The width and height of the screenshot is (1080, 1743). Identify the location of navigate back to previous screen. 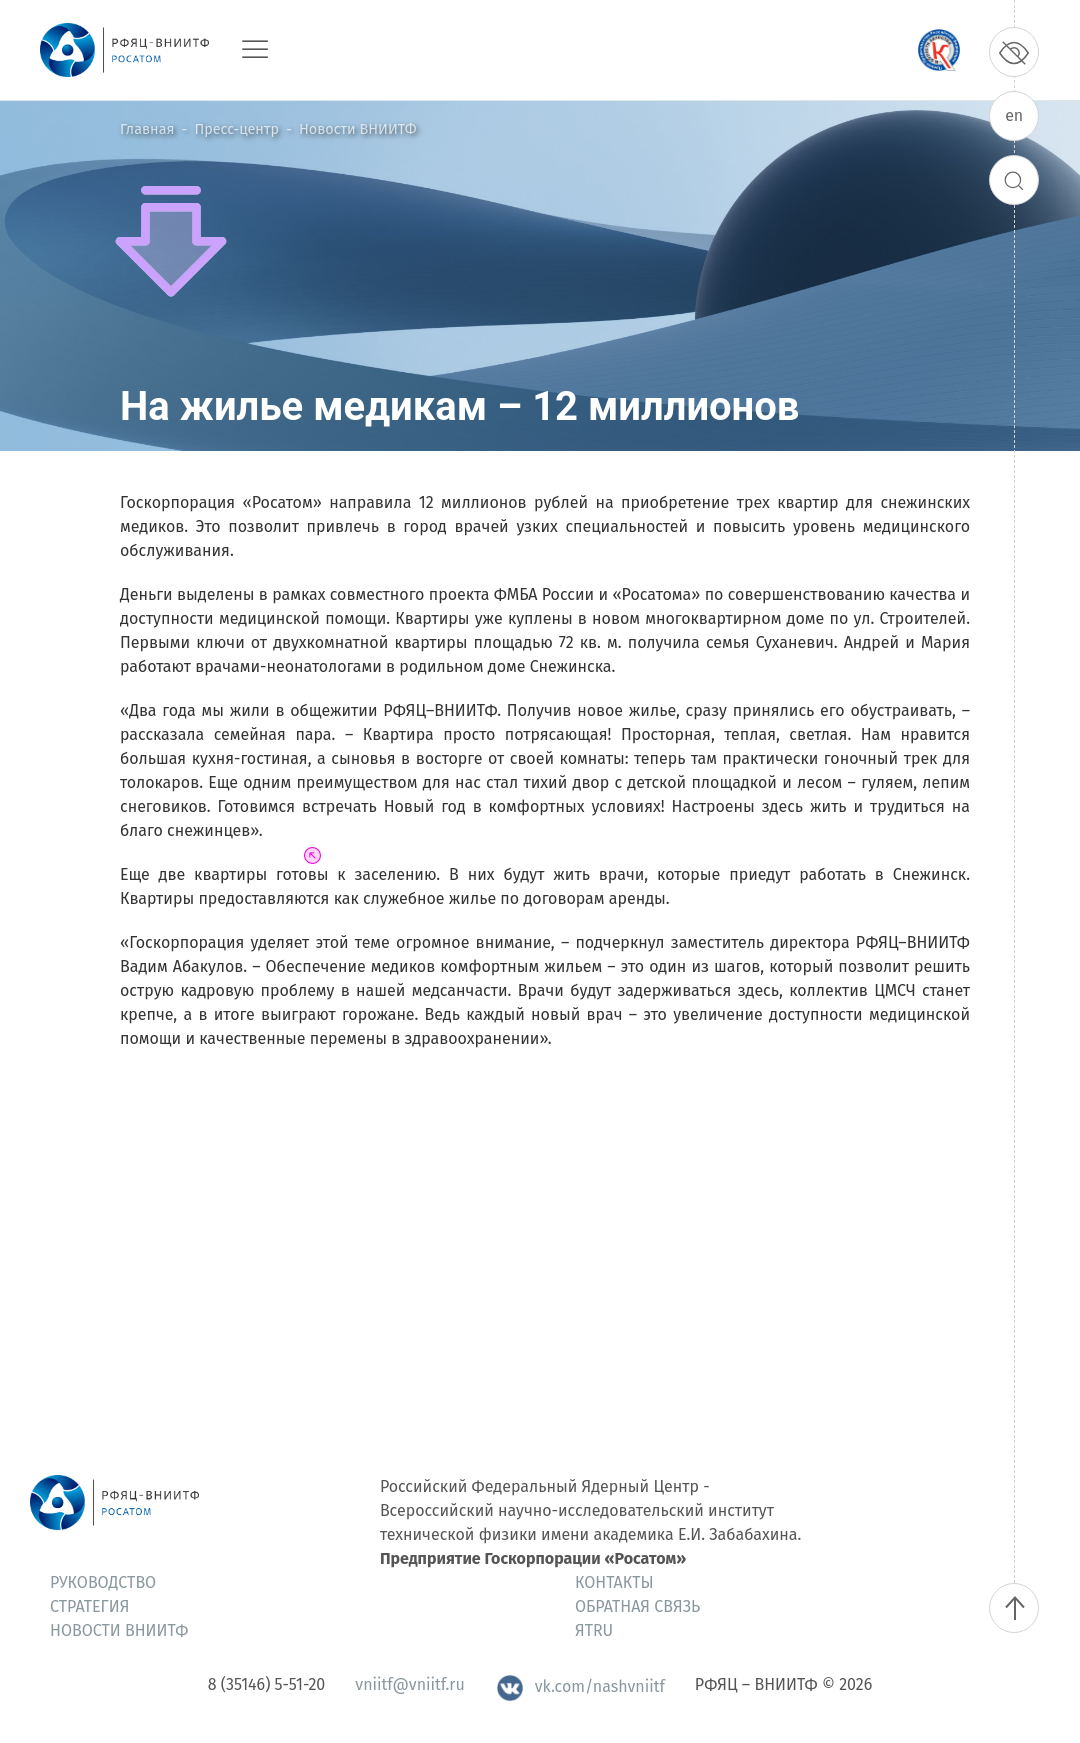
(312, 855).